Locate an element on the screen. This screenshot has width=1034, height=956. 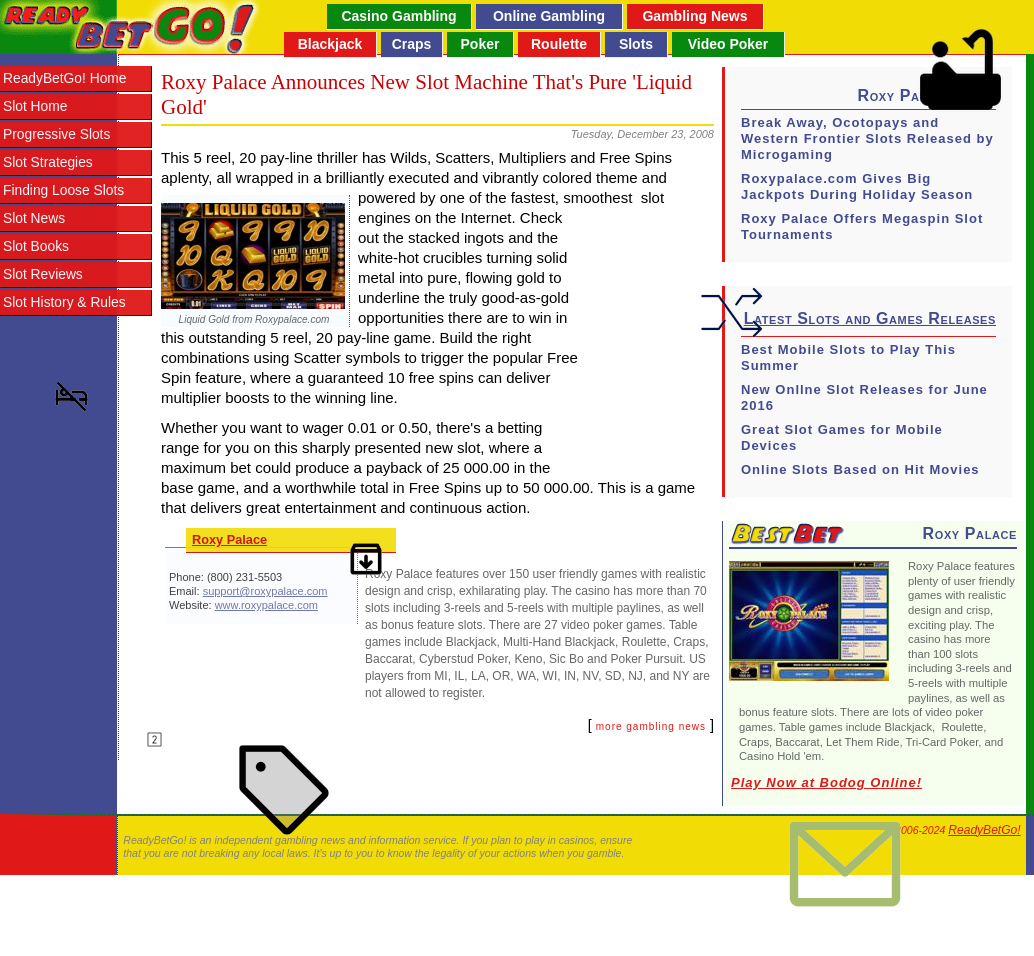
shuffle or randomize playlist order is located at coordinates (730, 312).